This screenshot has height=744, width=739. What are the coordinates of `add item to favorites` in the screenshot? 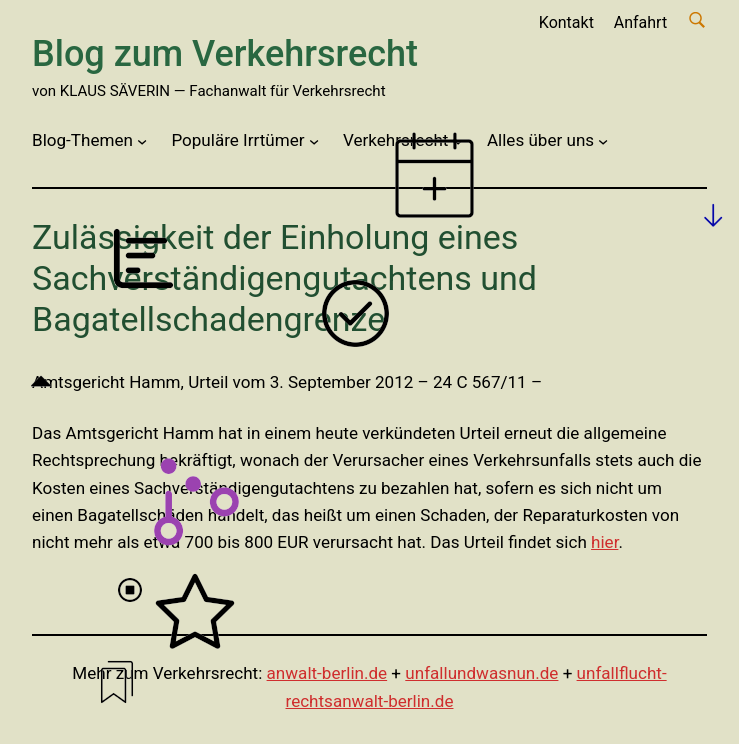 It's located at (195, 615).